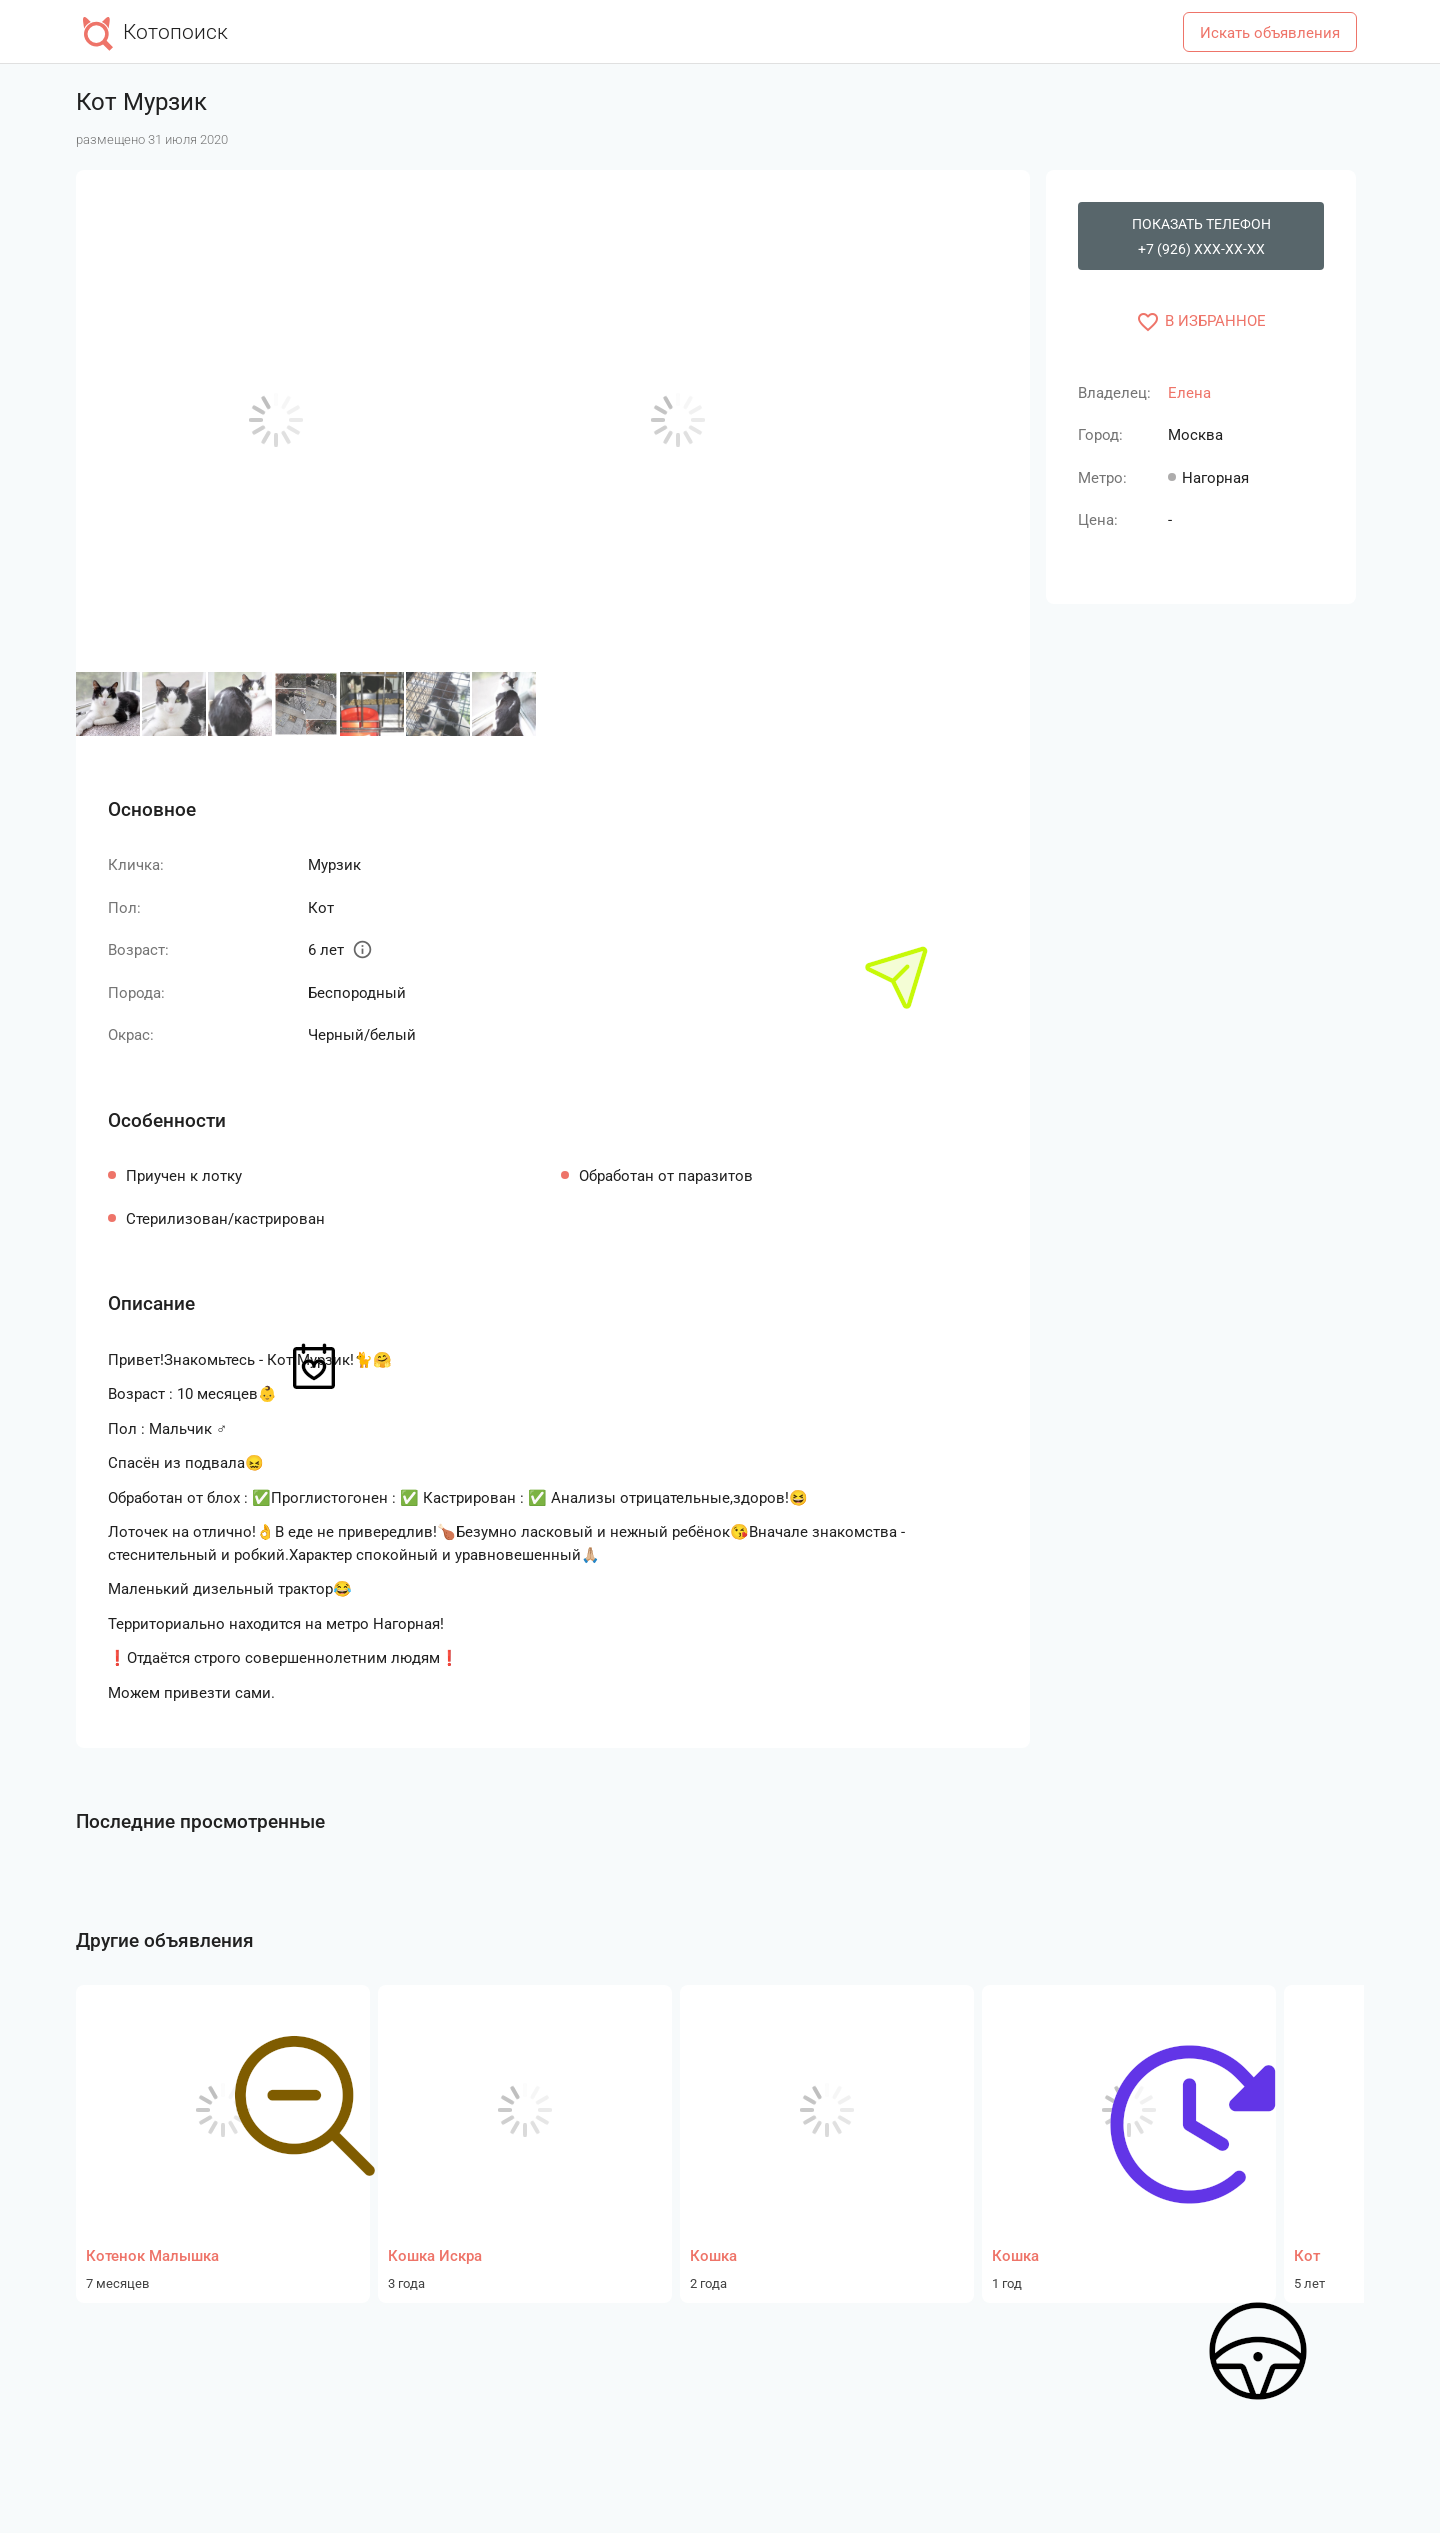 This screenshot has width=1440, height=2533. What do you see at coordinates (1189, 2124) in the screenshot?
I see `restore from history` at bounding box center [1189, 2124].